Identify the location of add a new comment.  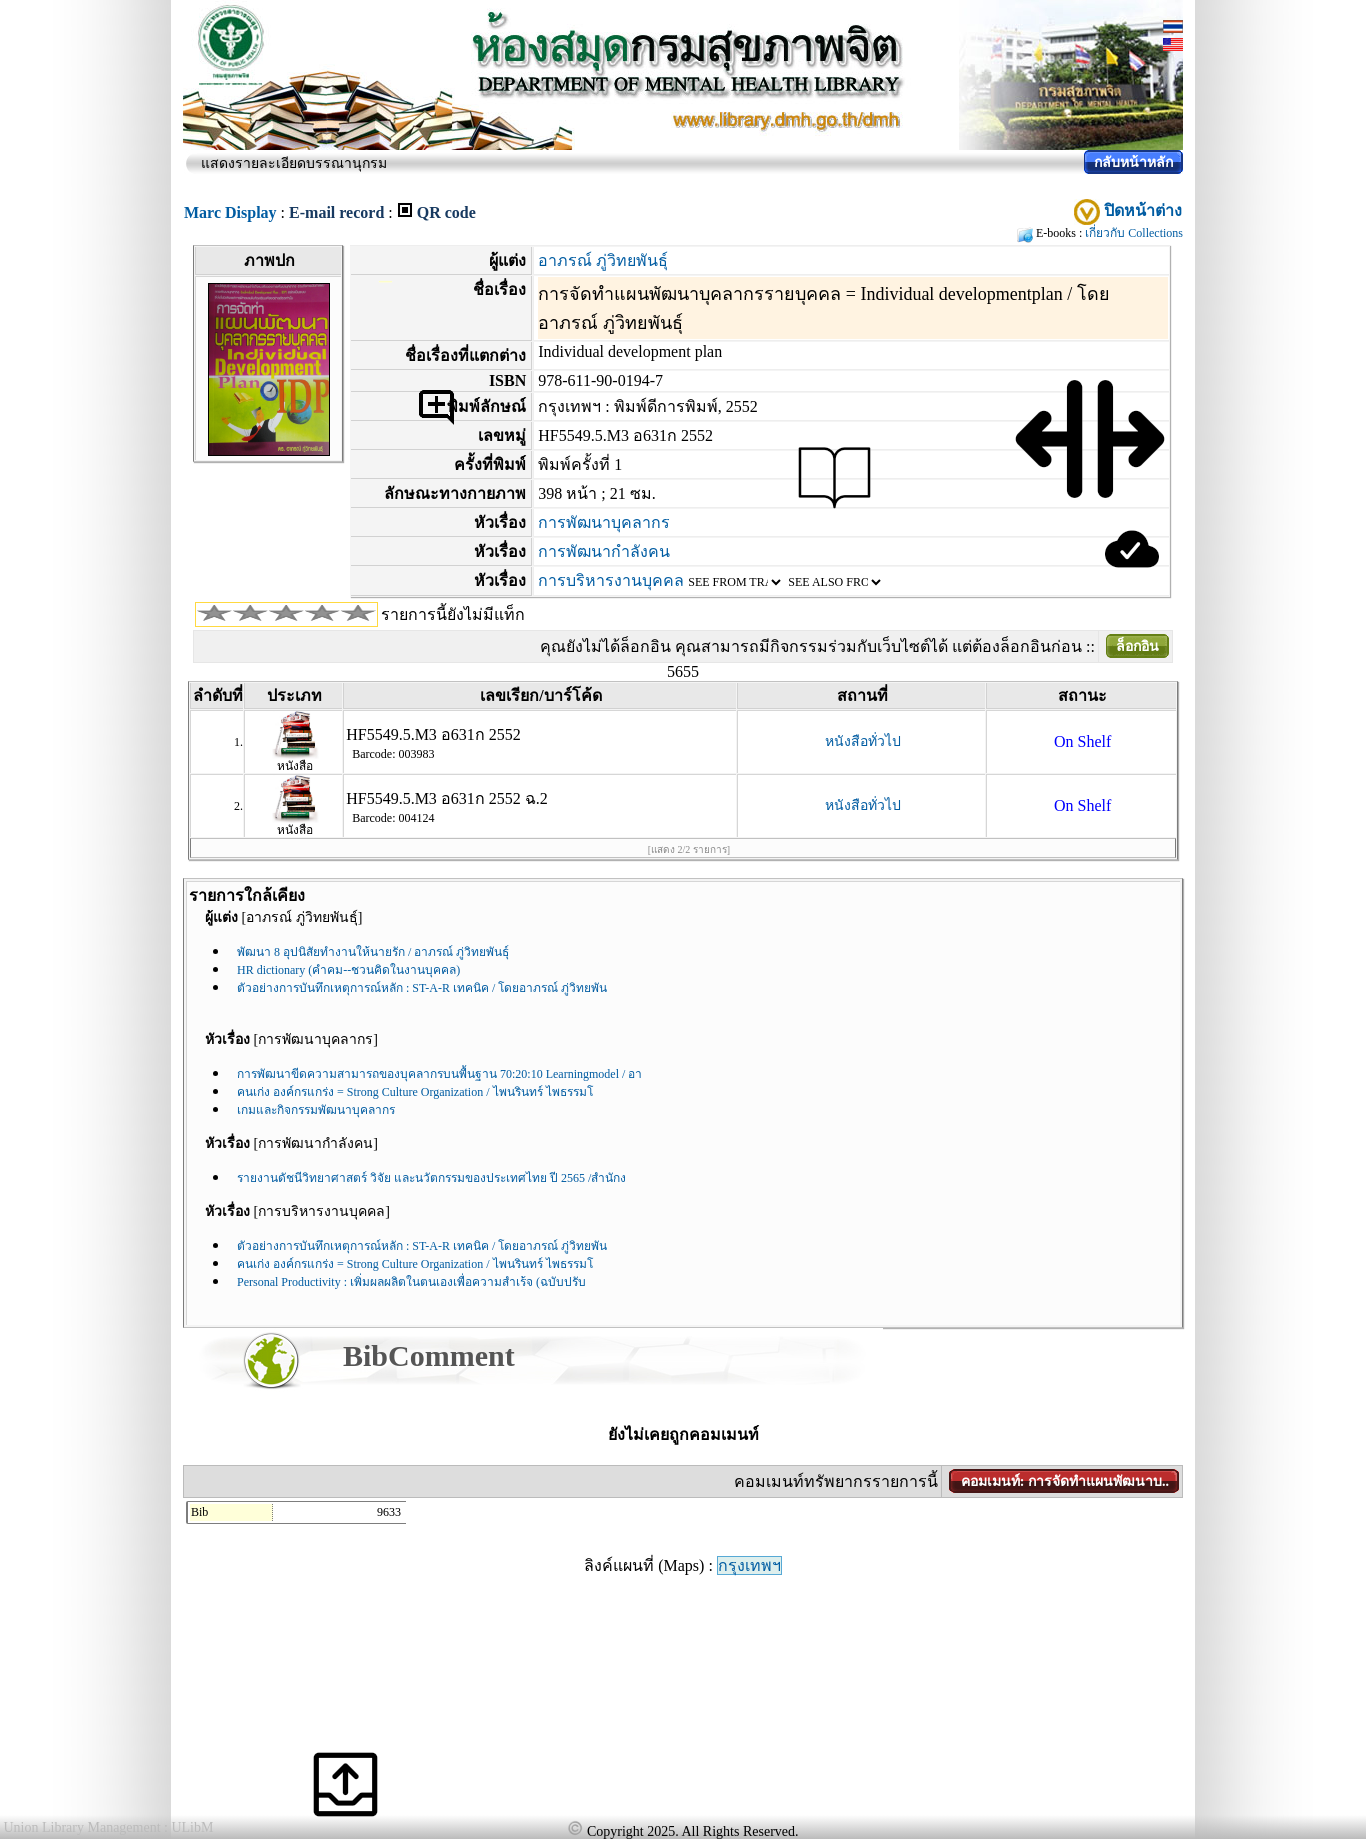
(436, 407).